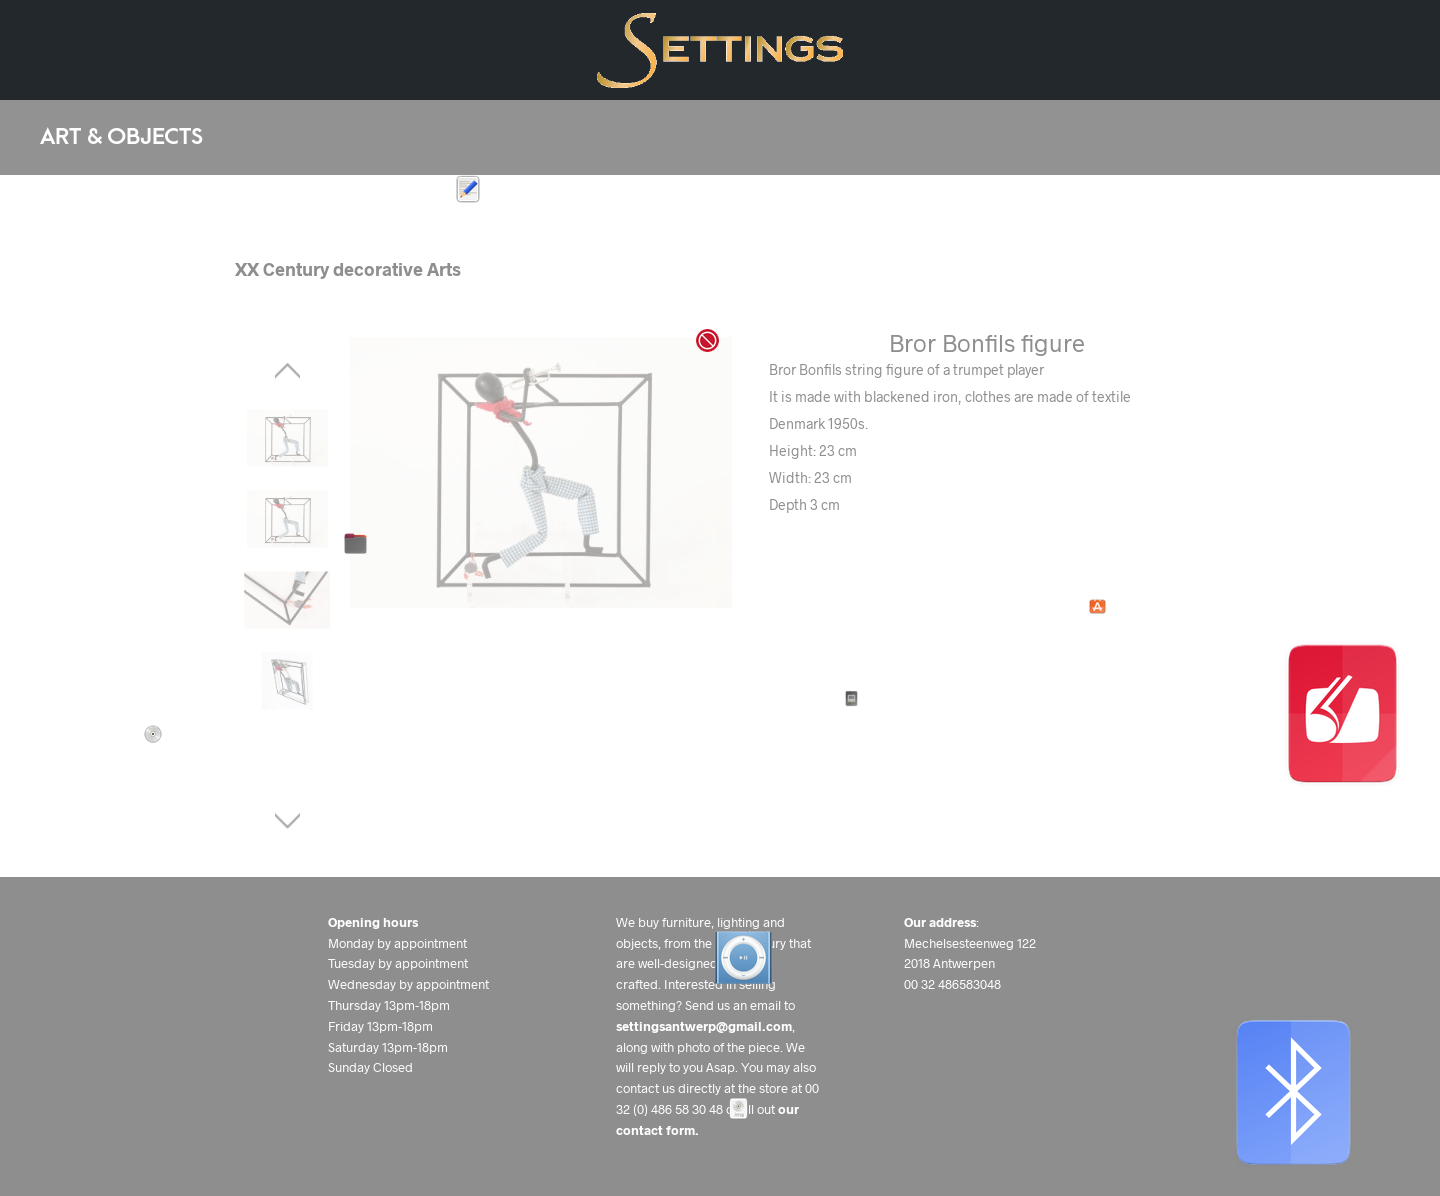  Describe the element at coordinates (468, 189) in the screenshot. I see `open the software learning center` at that location.